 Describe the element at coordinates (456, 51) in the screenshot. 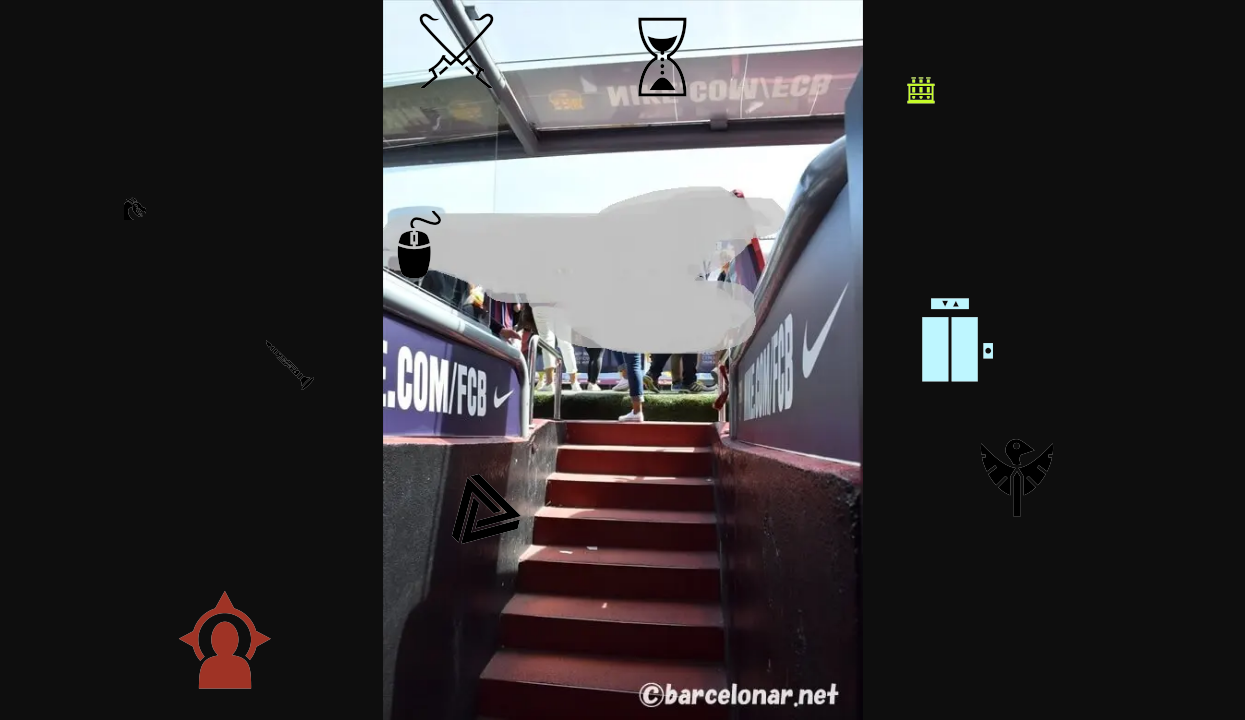

I see `select hook swords as your weapon` at that location.